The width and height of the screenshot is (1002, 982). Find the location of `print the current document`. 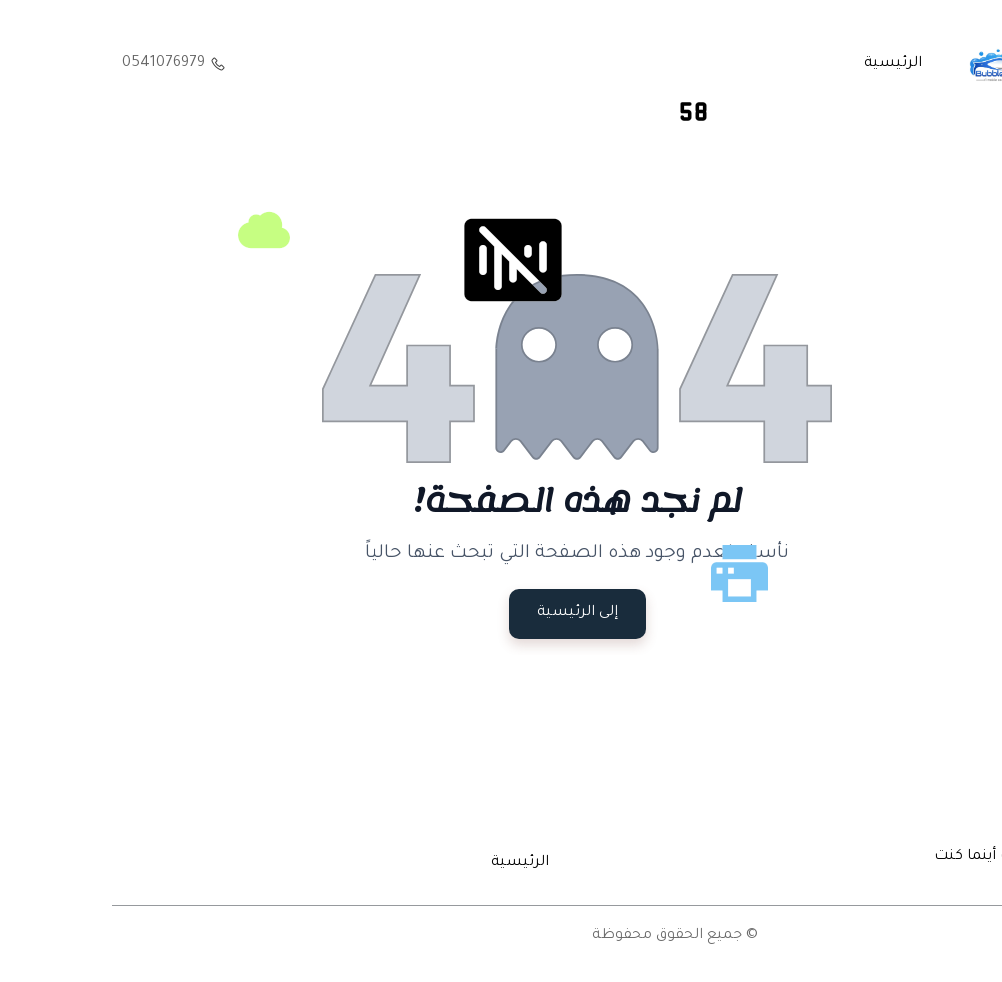

print the current document is located at coordinates (739, 573).